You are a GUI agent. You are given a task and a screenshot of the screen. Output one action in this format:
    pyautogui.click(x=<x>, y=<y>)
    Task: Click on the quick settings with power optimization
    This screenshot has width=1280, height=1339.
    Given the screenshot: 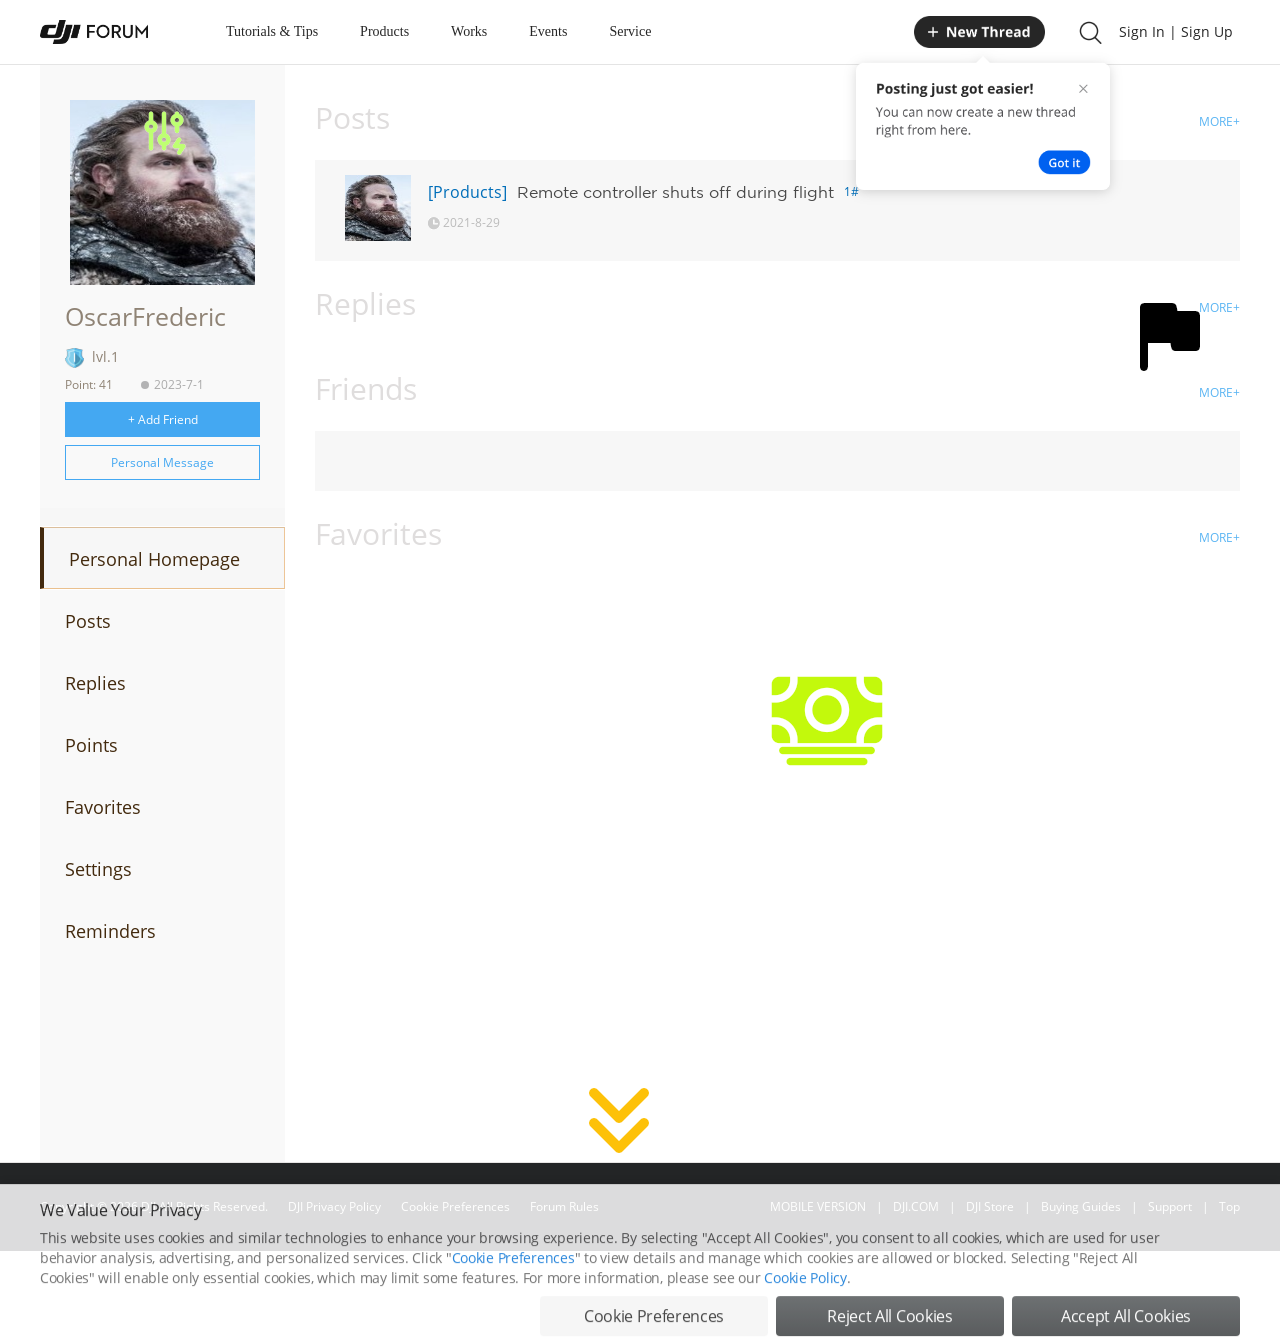 What is the action you would take?
    pyautogui.click(x=164, y=131)
    